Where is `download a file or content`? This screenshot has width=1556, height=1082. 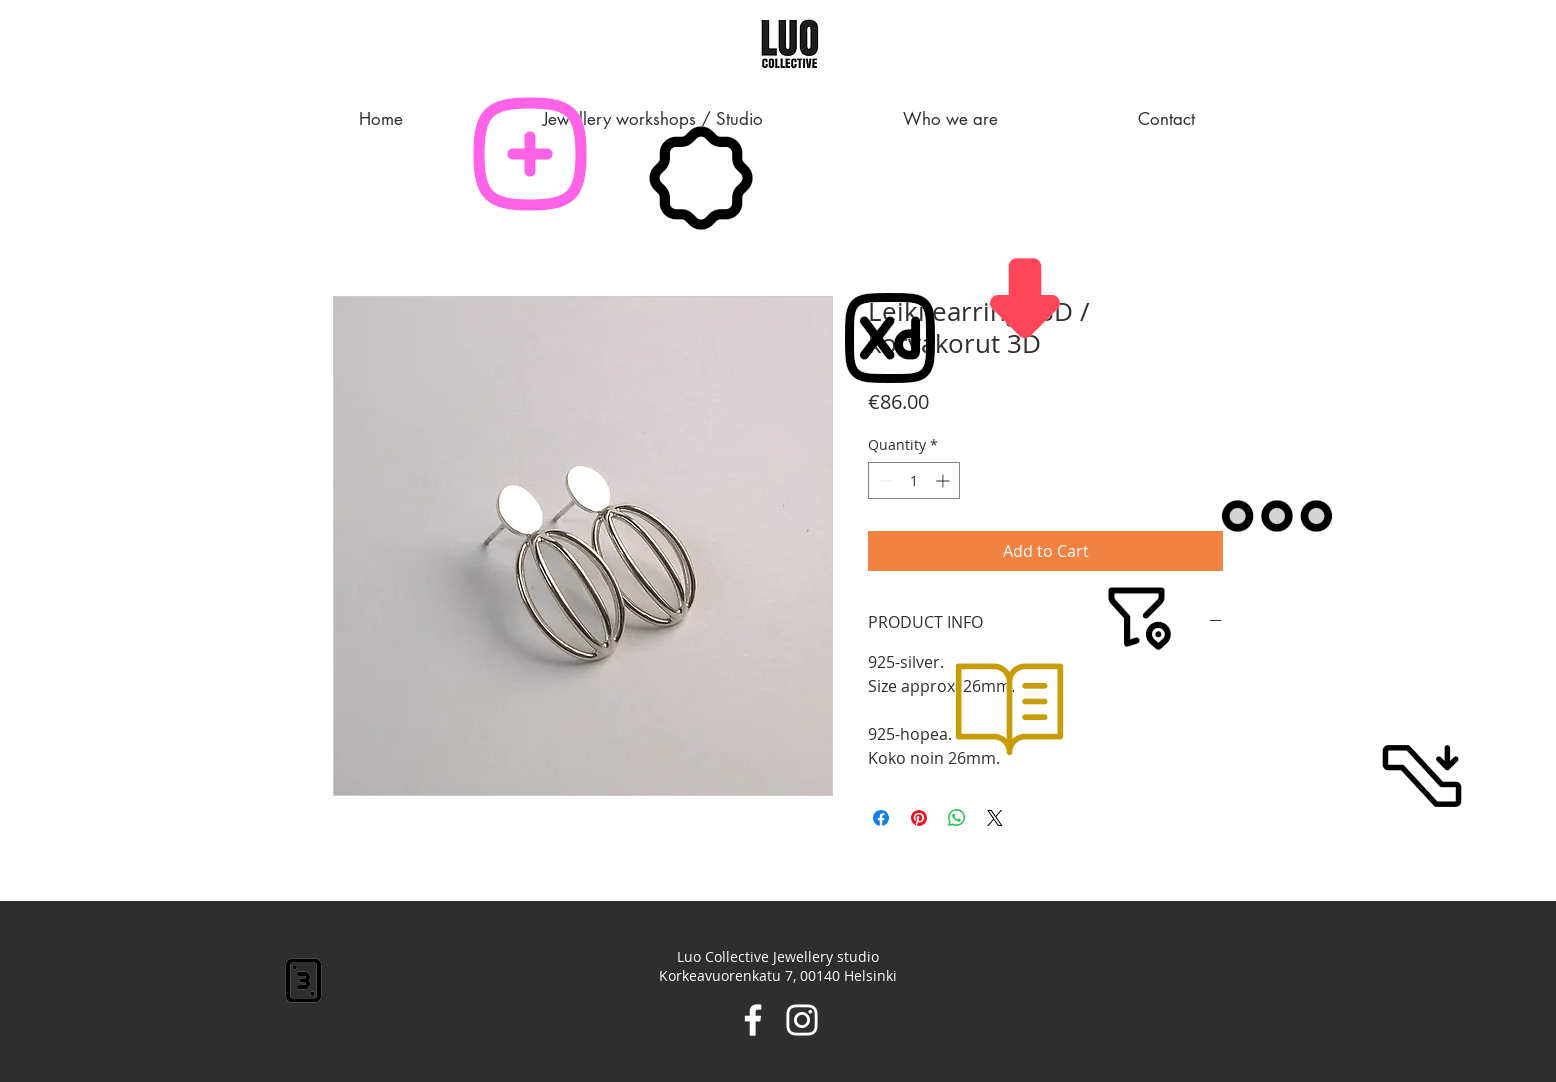 download a file or content is located at coordinates (1025, 299).